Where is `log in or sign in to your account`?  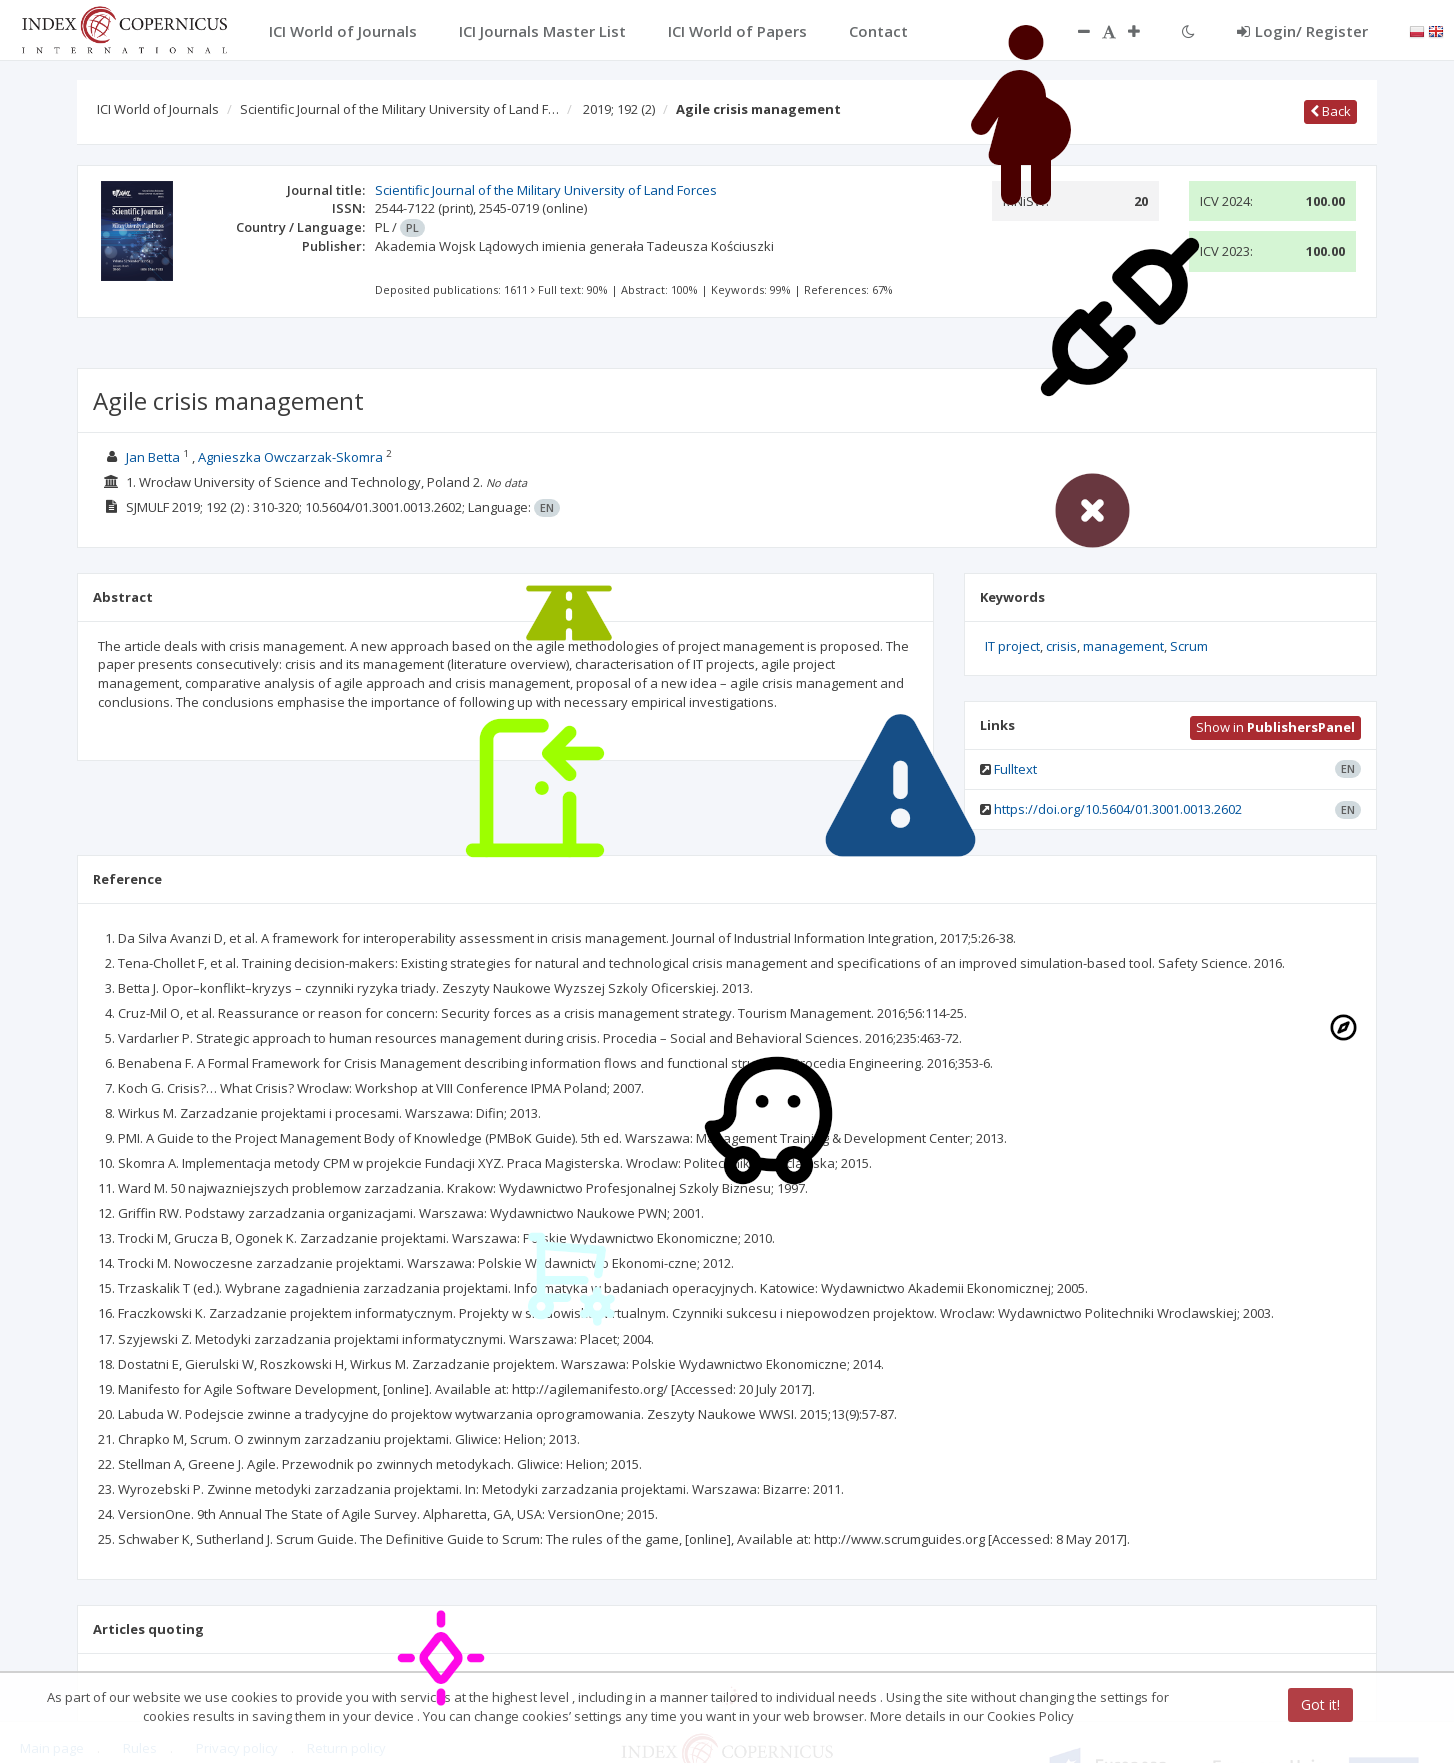
log in or sign in to your account is located at coordinates (535, 788).